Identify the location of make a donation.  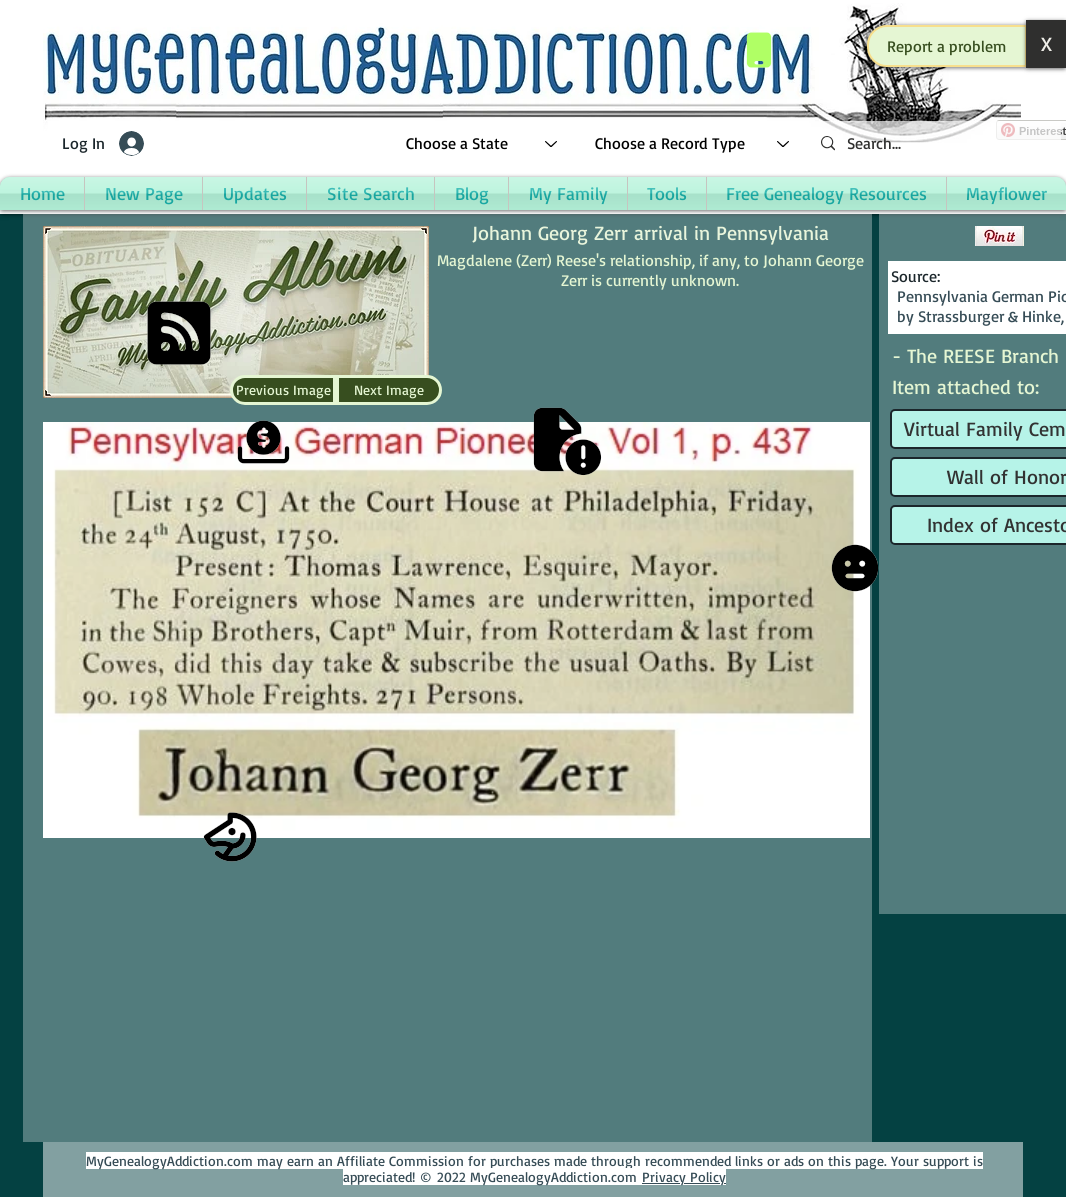
(263, 440).